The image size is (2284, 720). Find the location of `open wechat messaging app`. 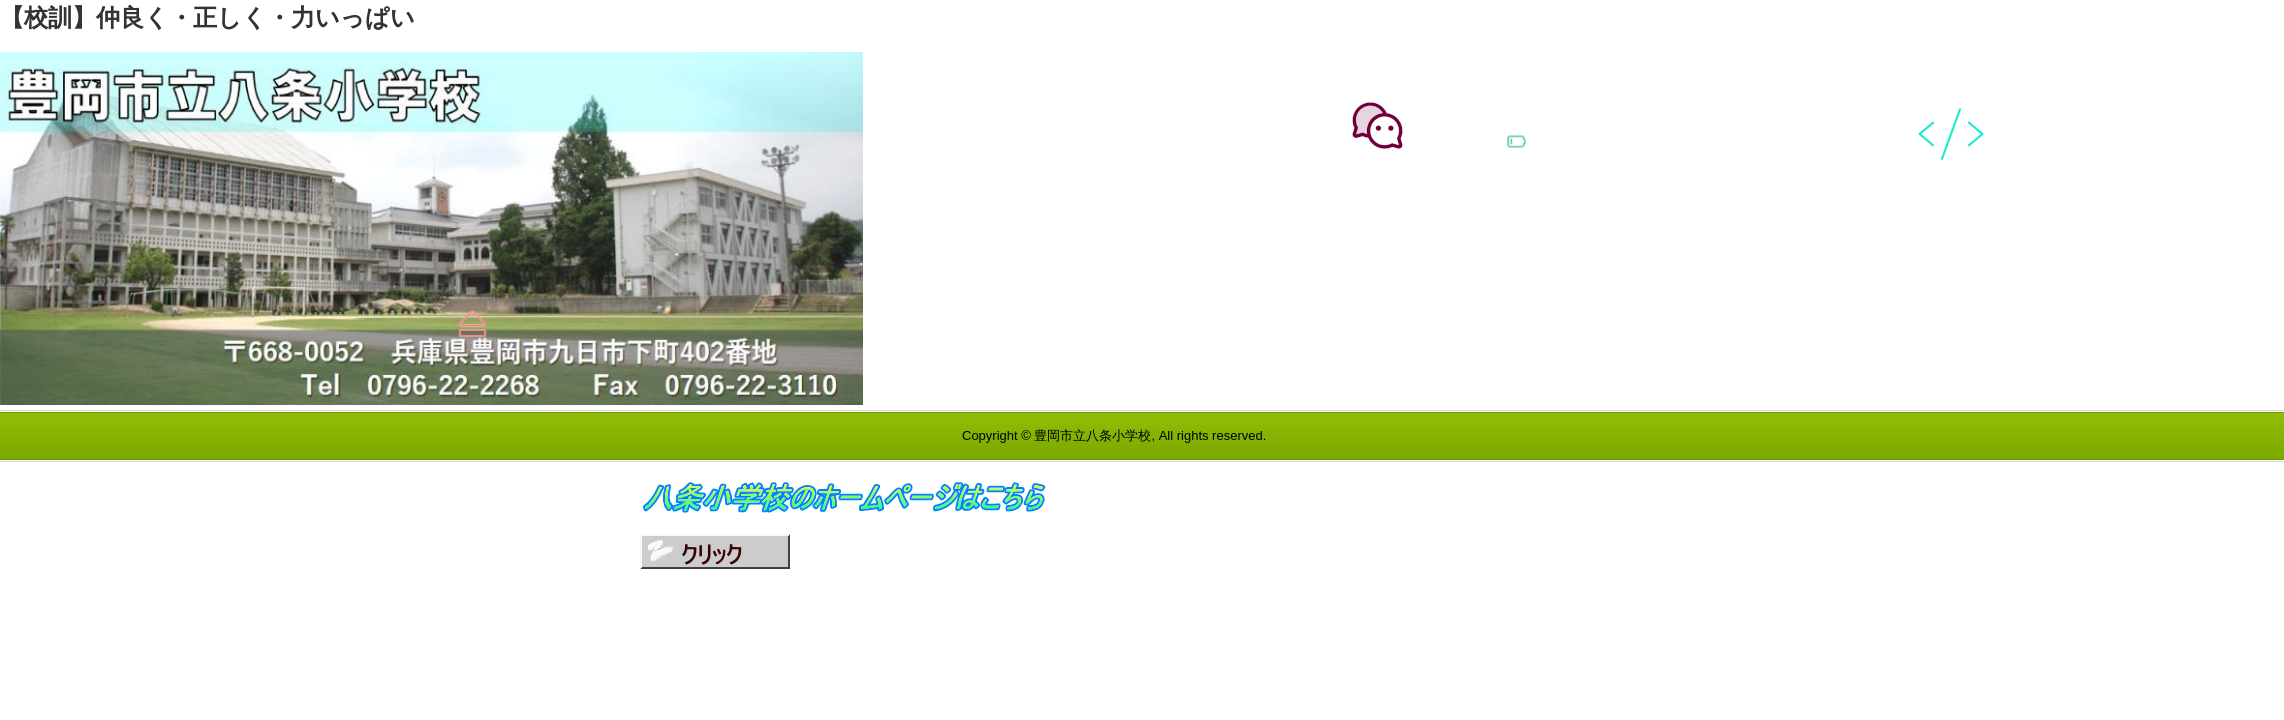

open wechat messaging app is located at coordinates (1377, 125).